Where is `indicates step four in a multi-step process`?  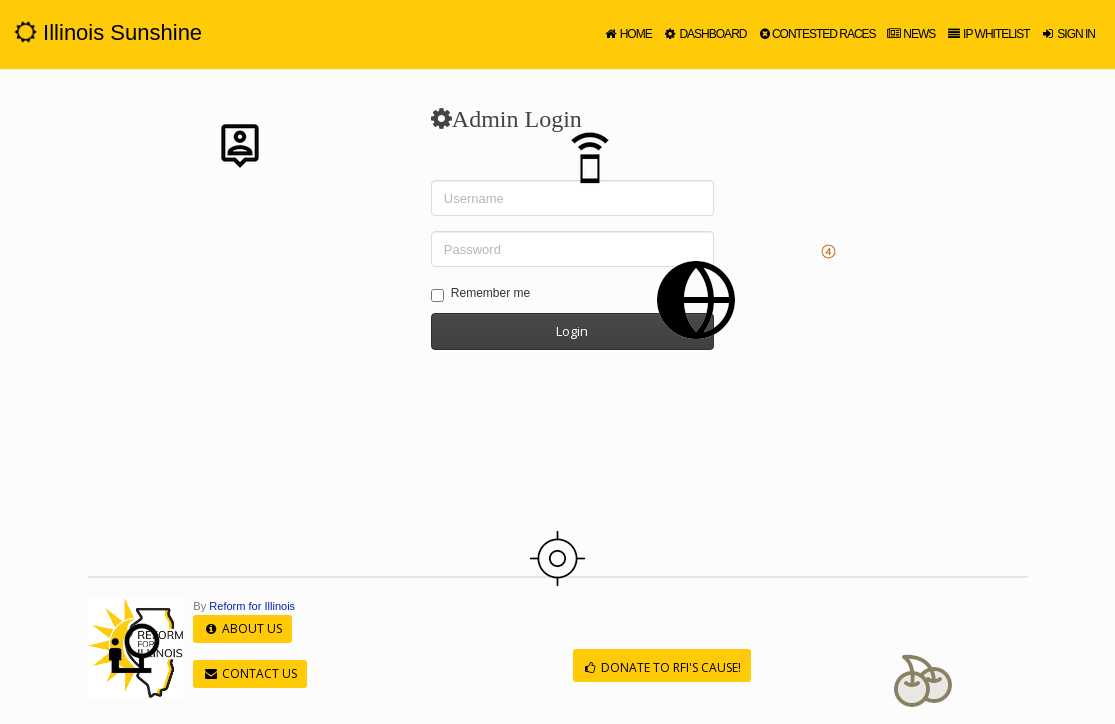 indicates step four in a multi-step process is located at coordinates (828, 251).